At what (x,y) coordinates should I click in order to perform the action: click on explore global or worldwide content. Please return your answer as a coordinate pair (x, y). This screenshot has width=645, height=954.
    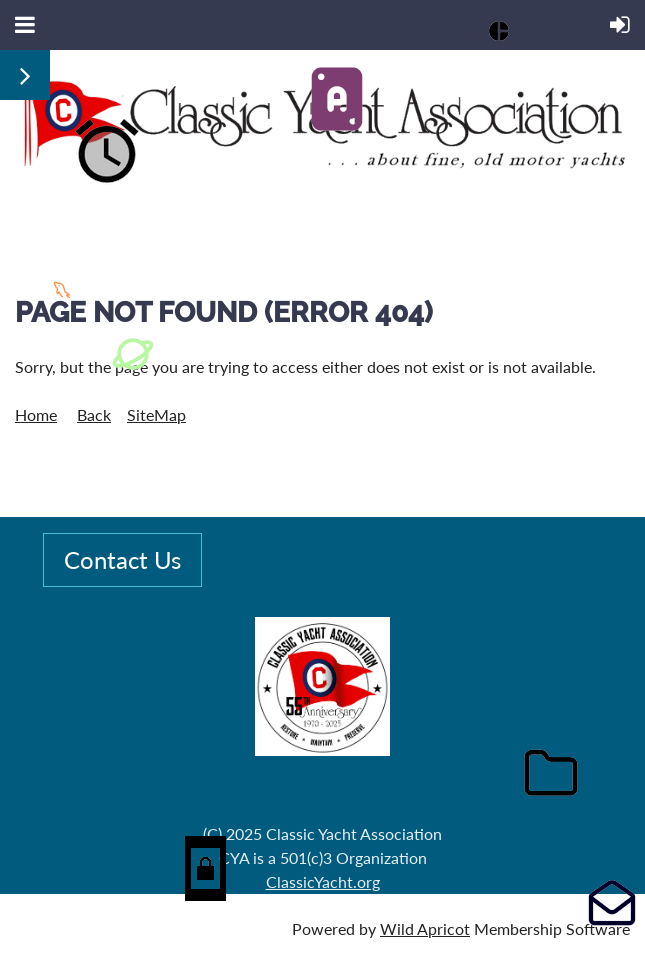
    Looking at the image, I should click on (133, 354).